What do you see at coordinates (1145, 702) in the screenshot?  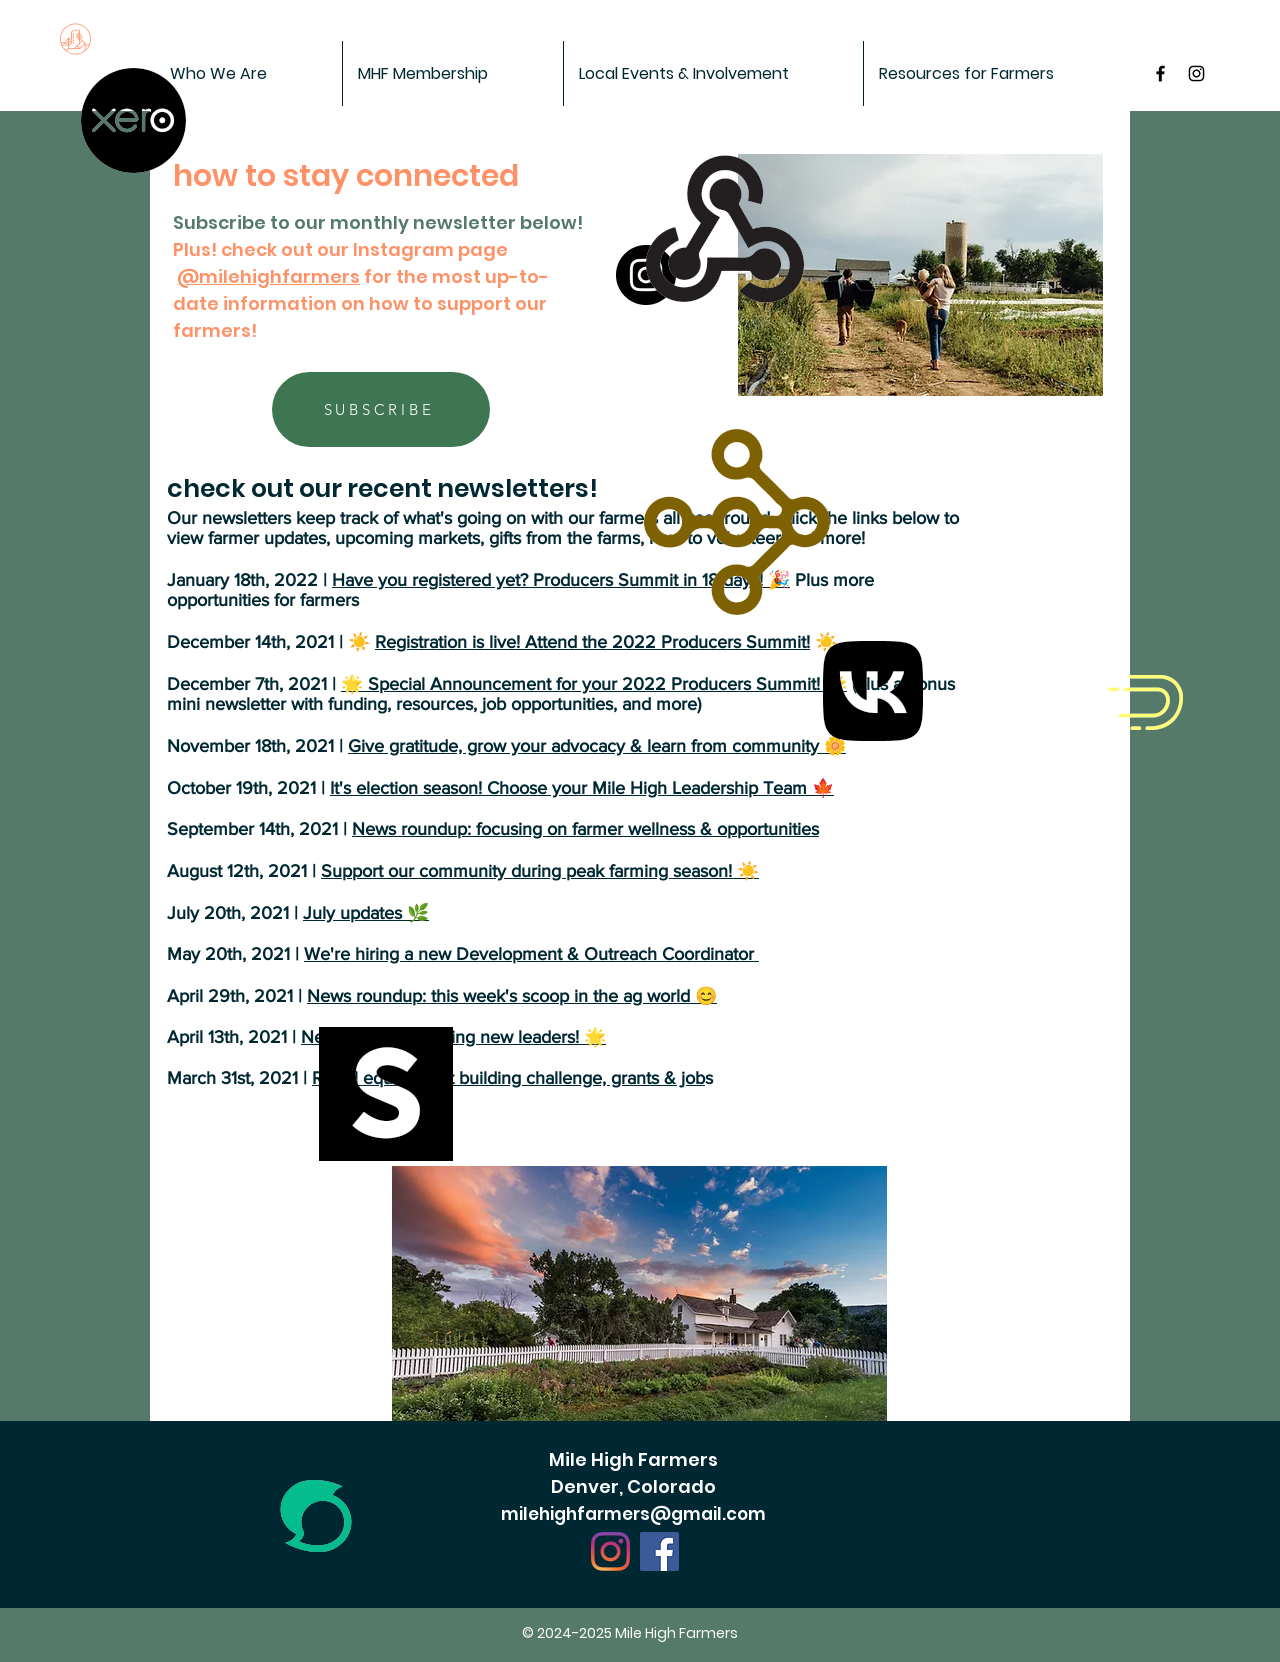 I see `apache druid logo` at bounding box center [1145, 702].